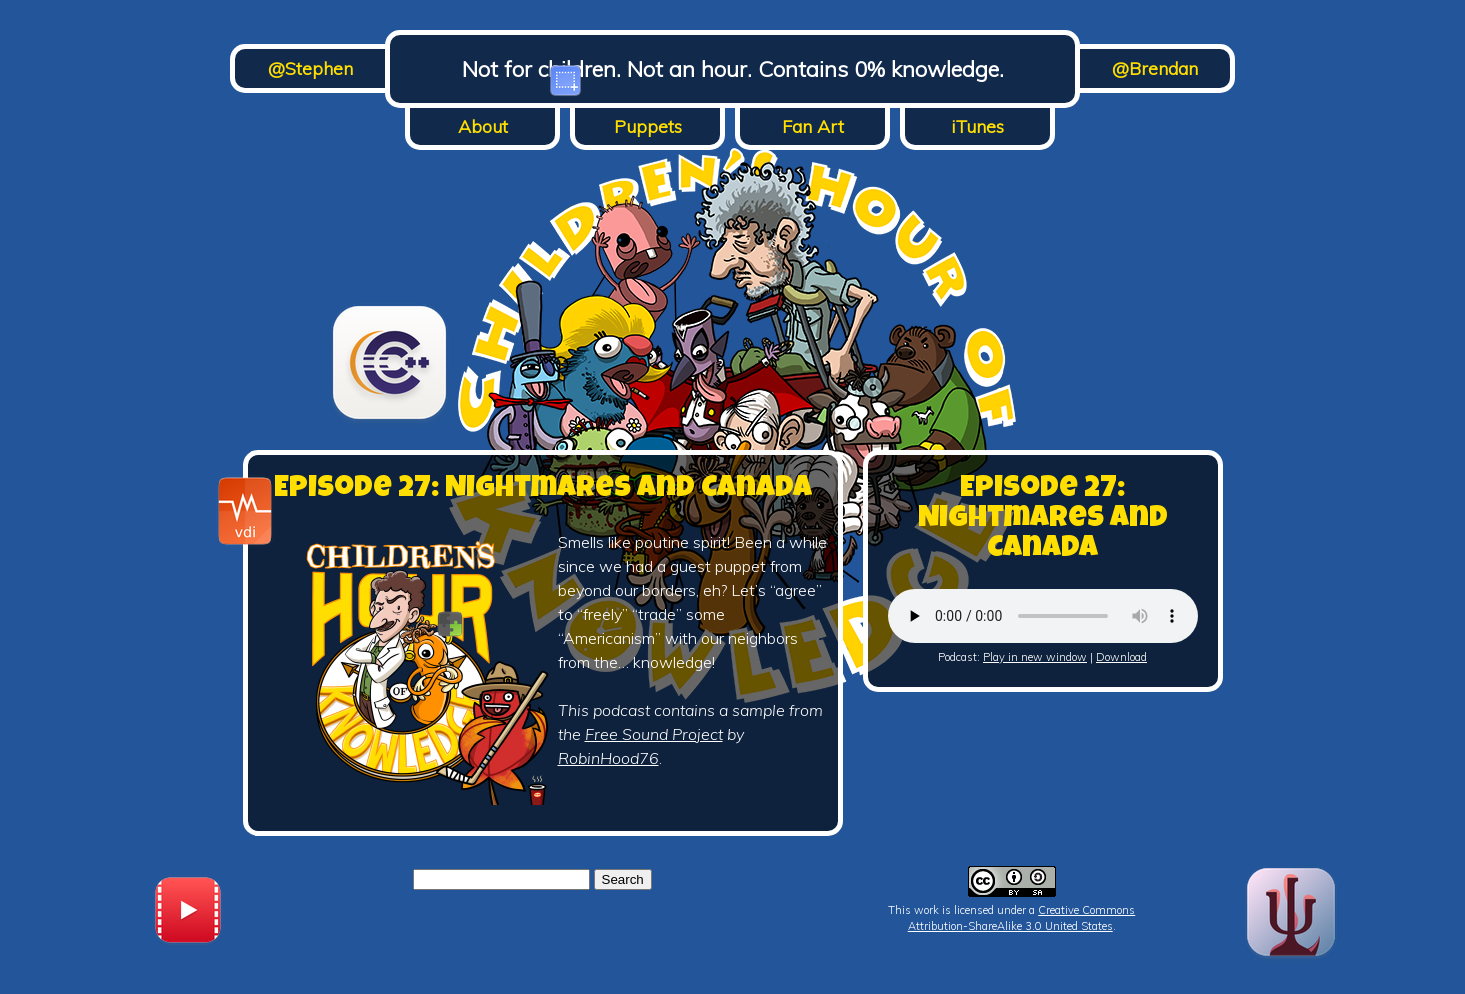 The height and width of the screenshot is (994, 1465). I want to click on open copypastegrab video downloader app, so click(188, 910).